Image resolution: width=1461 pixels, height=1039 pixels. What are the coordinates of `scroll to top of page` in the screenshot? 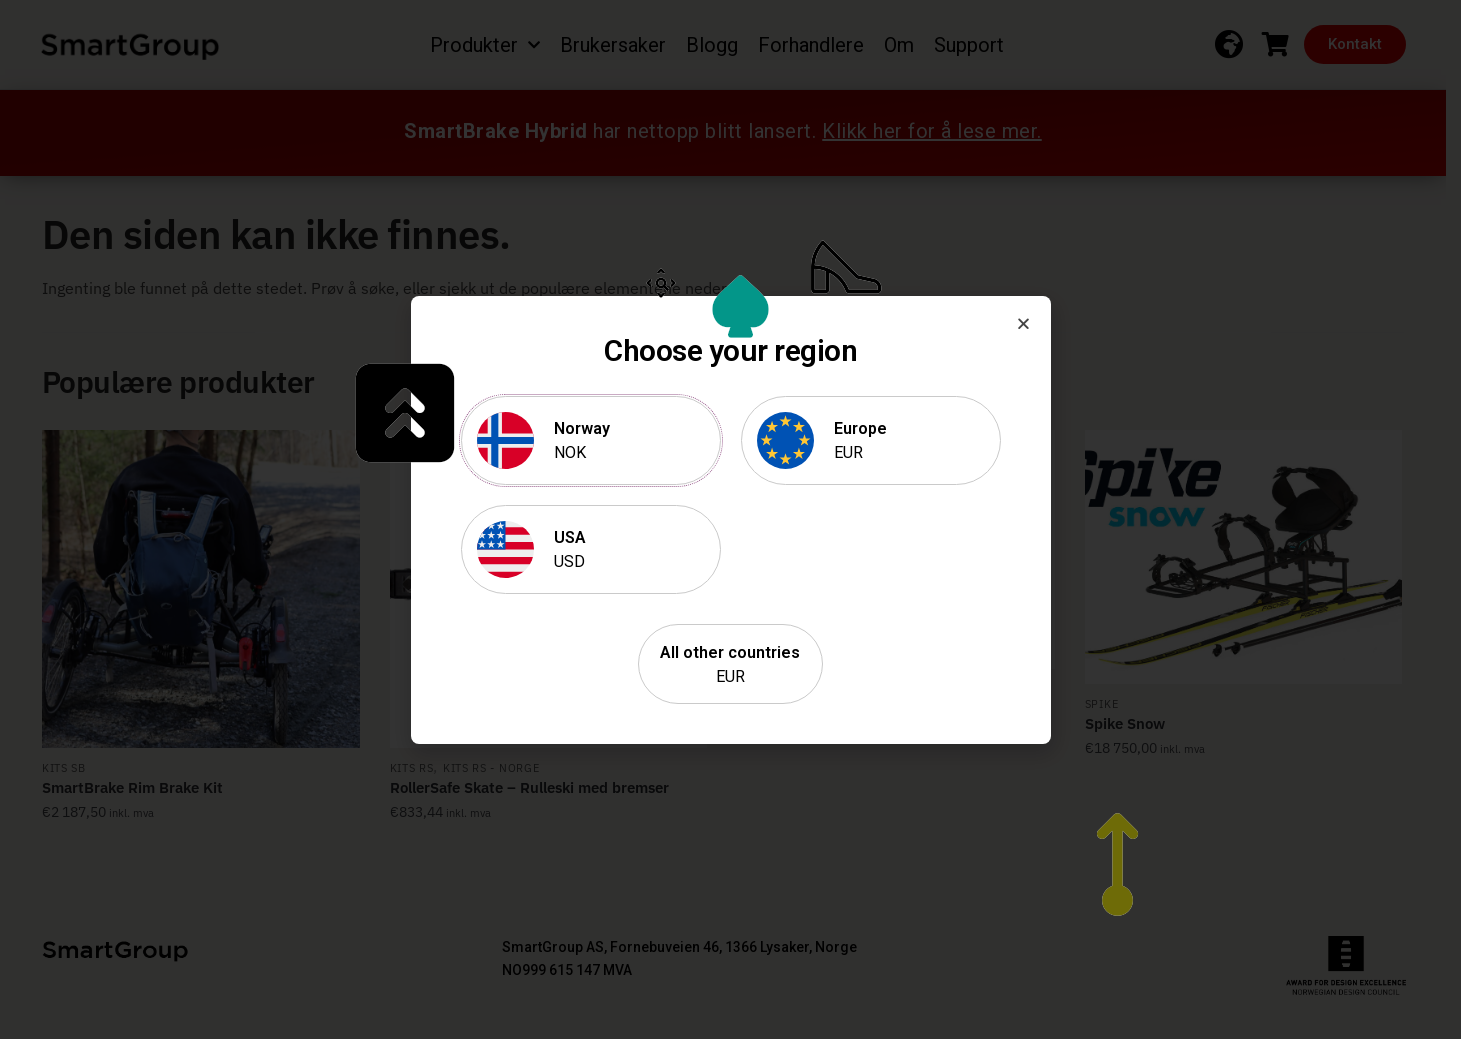 It's located at (405, 413).